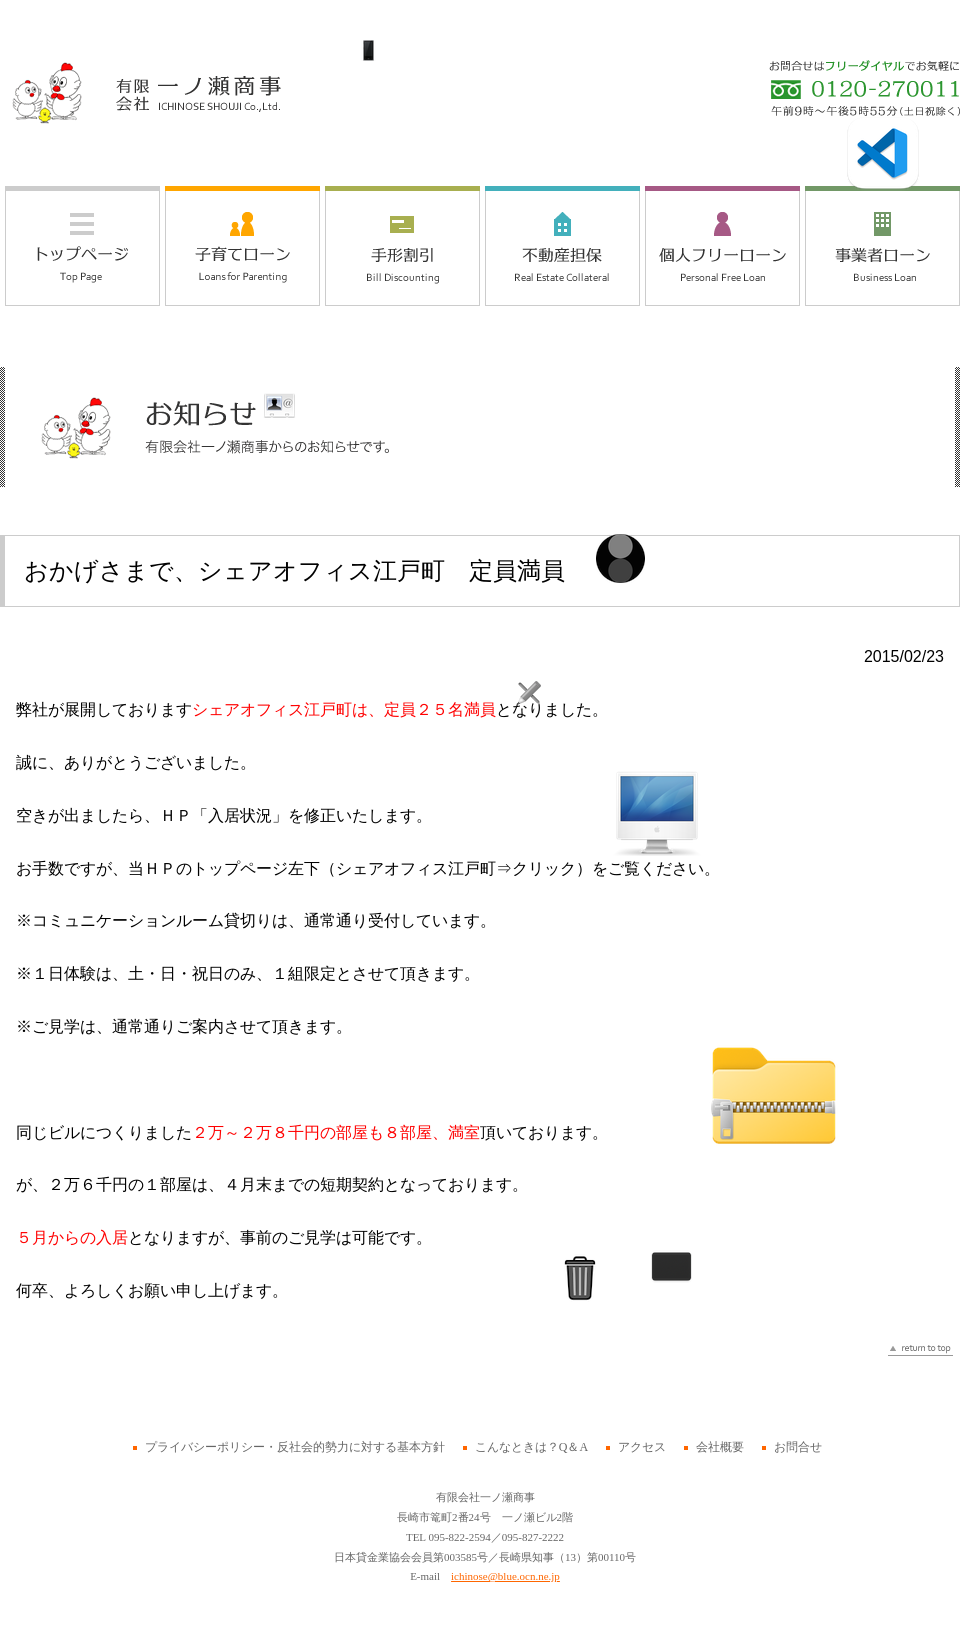  What do you see at coordinates (560, 641) in the screenshot?
I see `access your media library folder` at bounding box center [560, 641].